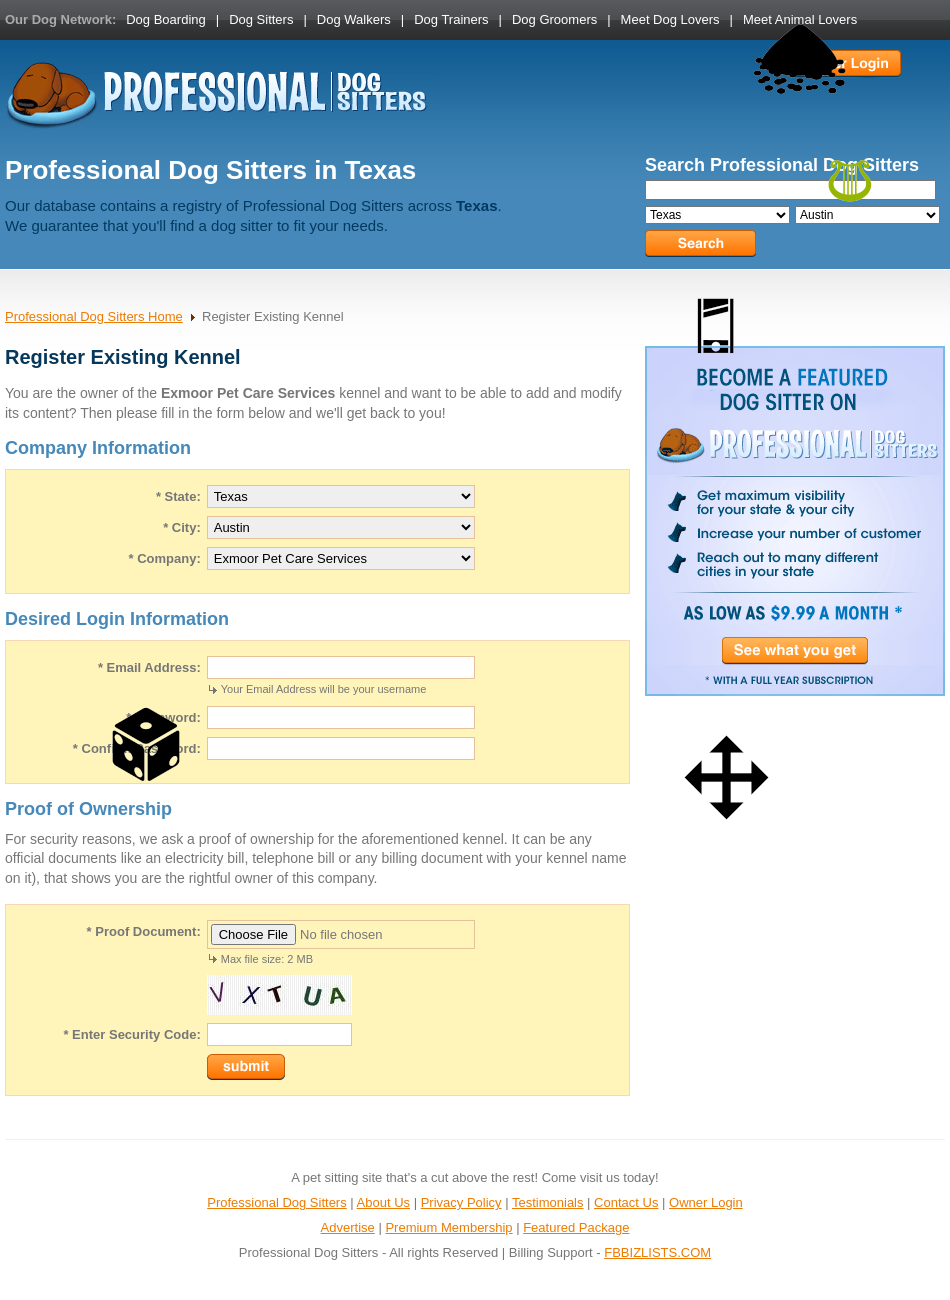 Image resolution: width=950 pixels, height=1300 pixels. Describe the element at coordinates (799, 59) in the screenshot. I see `indicates powder or granular material in inventory` at that location.